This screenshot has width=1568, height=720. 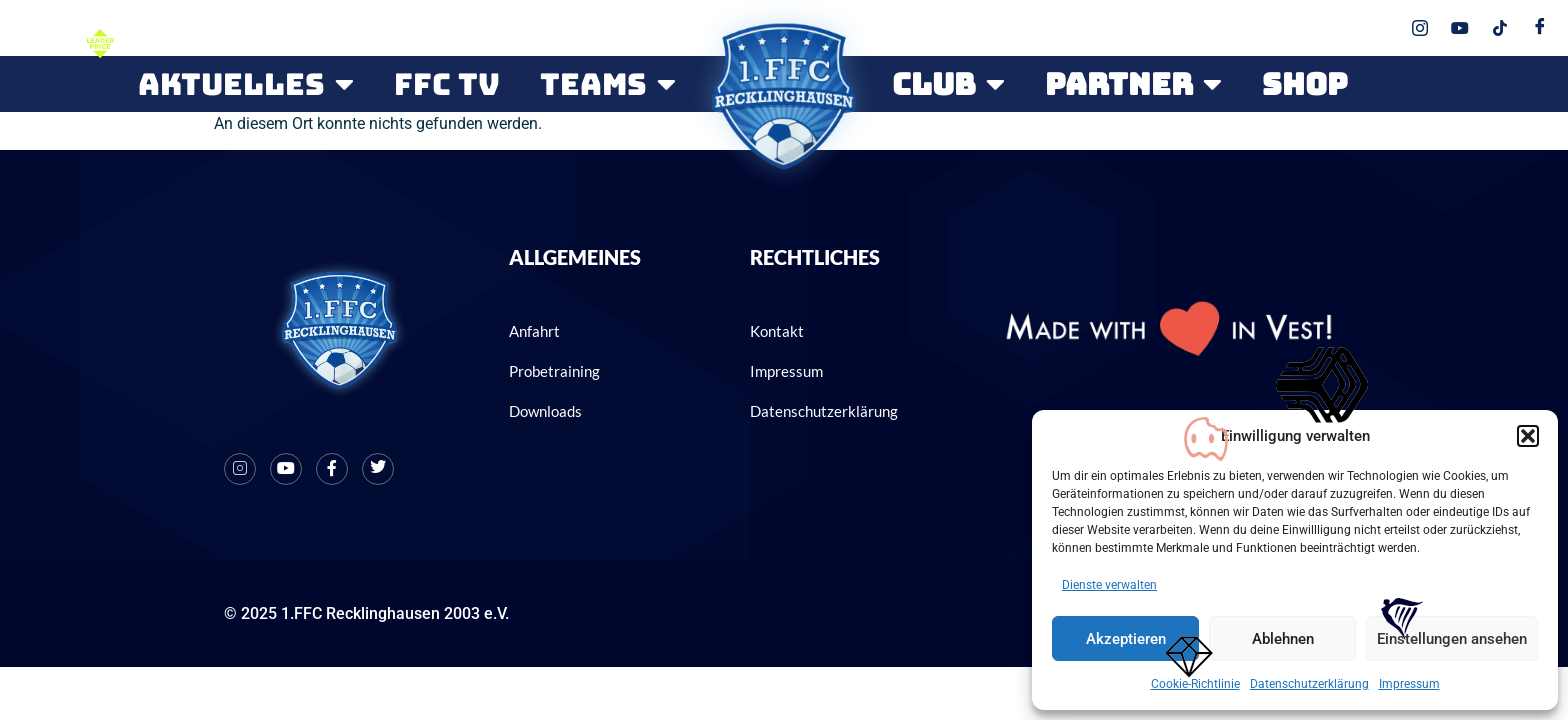 I want to click on data.ai company logo, so click(x=1189, y=657).